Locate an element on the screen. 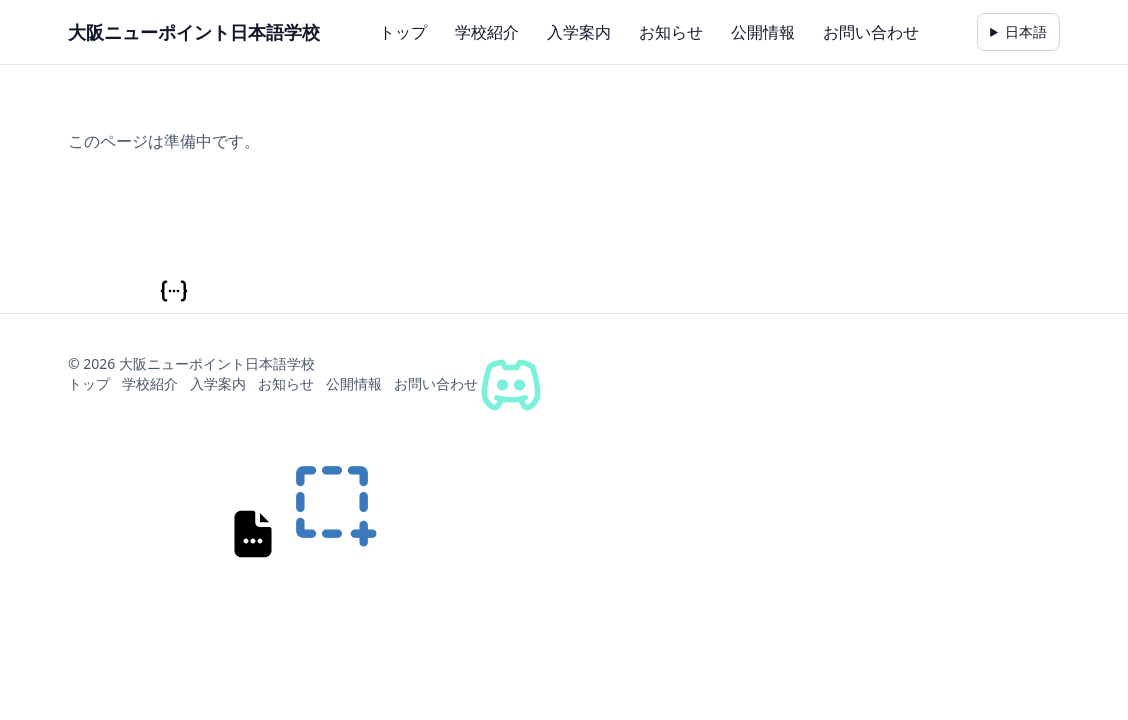 This screenshot has height=720, width=1128. add to current selection is located at coordinates (332, 502).